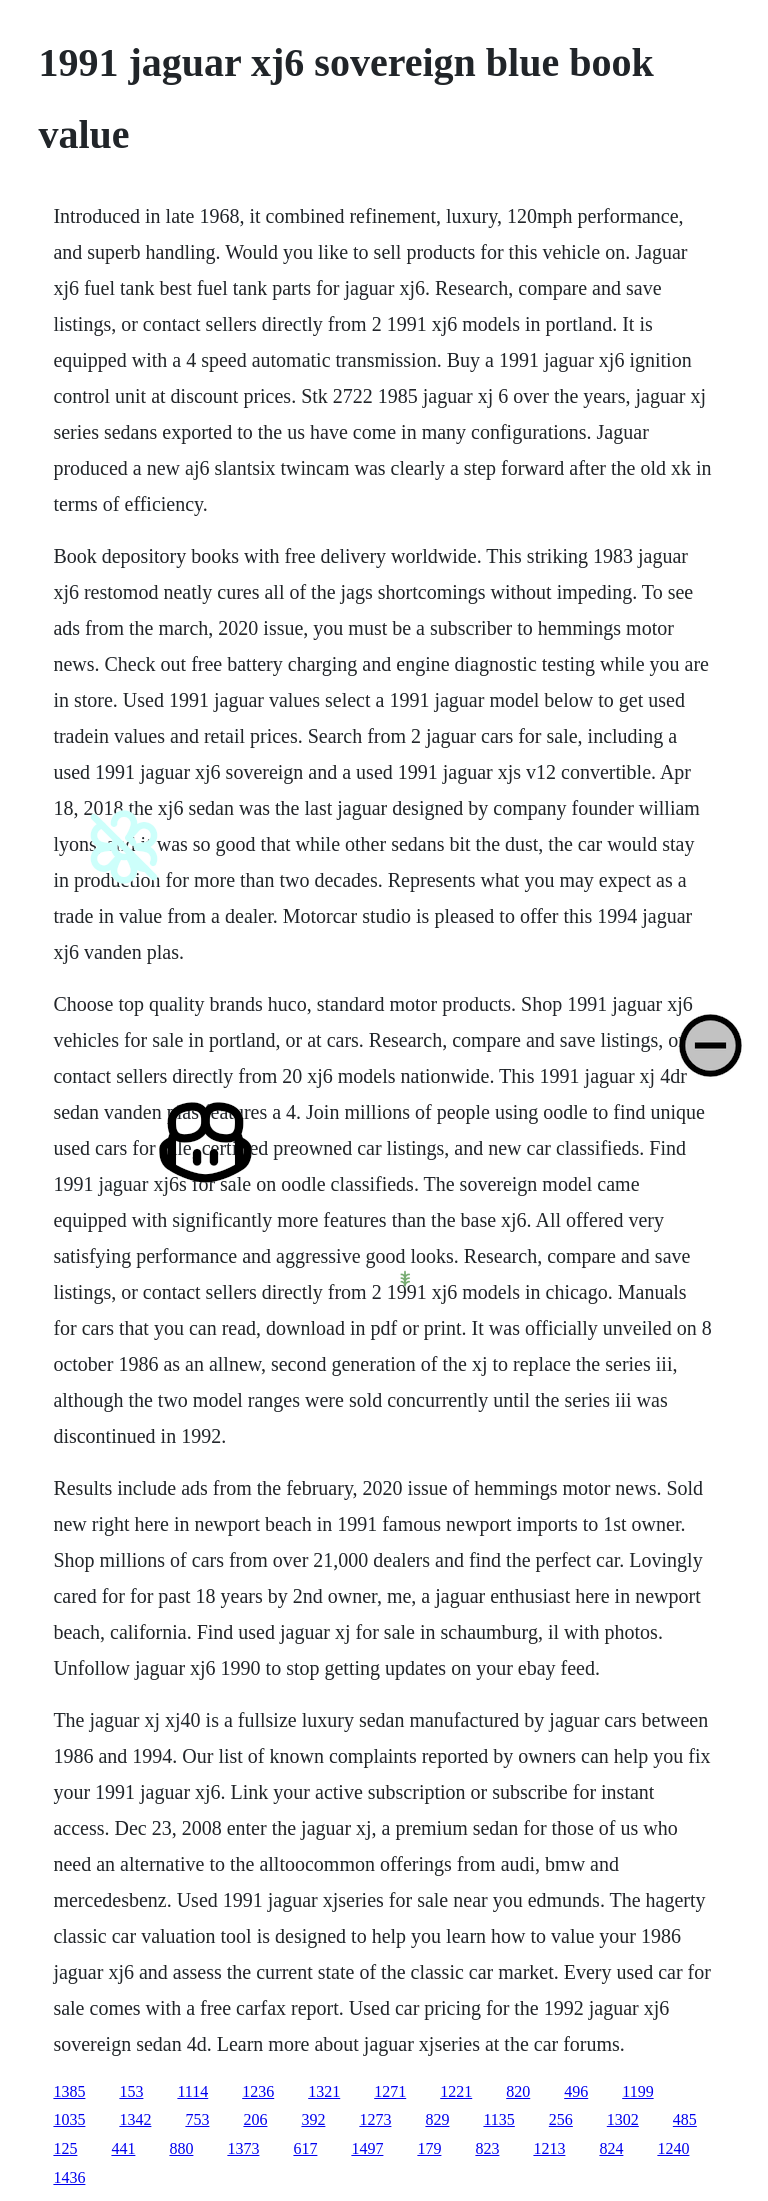 This screenshot has width=768, height=2201. I want to click on remove an item from a list, so click(710, 1045).